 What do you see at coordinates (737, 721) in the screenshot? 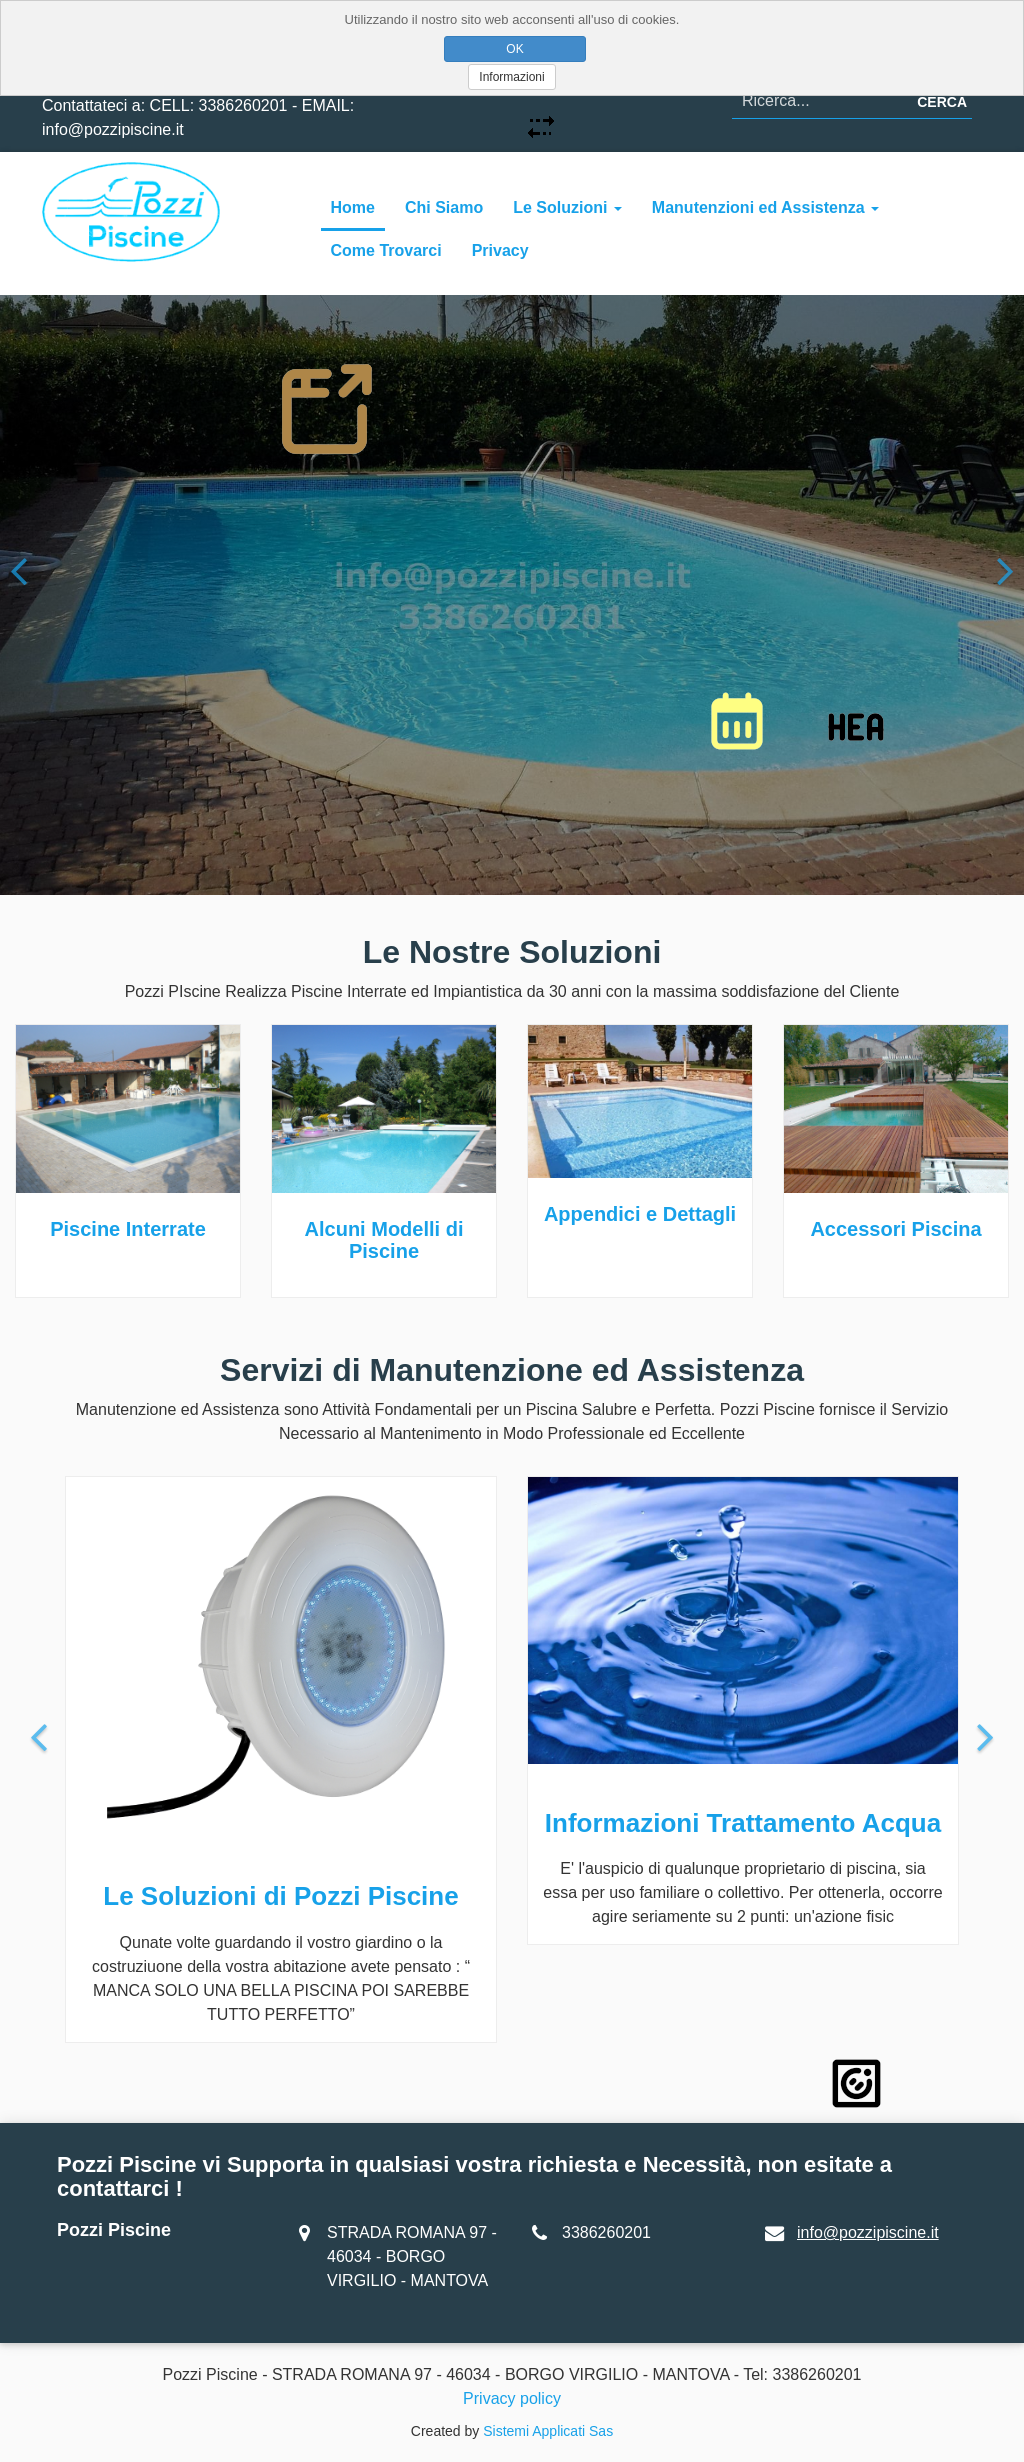
I see `view monthly calendar` at bounding box center [737, 721].